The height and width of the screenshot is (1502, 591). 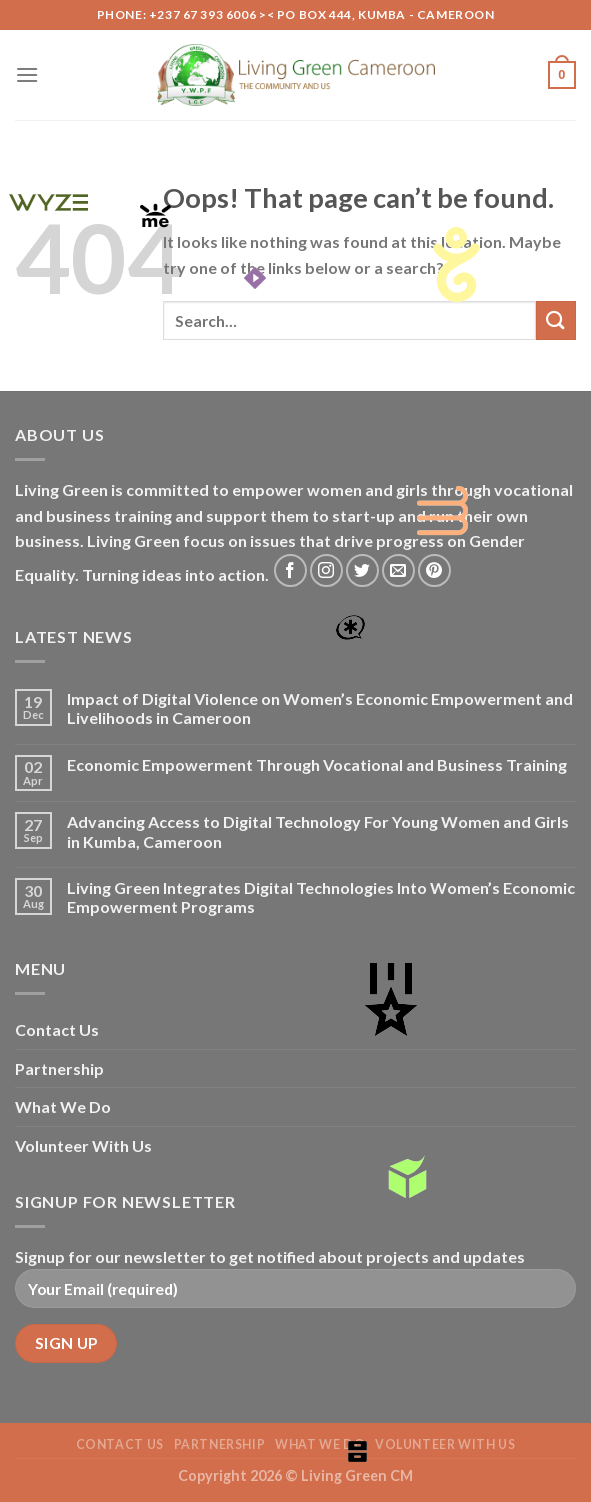 What do you see at coordinates (48, 202) in the screenshot?
I see `open the Wyze smart home app` at bounding box center [48, 202].